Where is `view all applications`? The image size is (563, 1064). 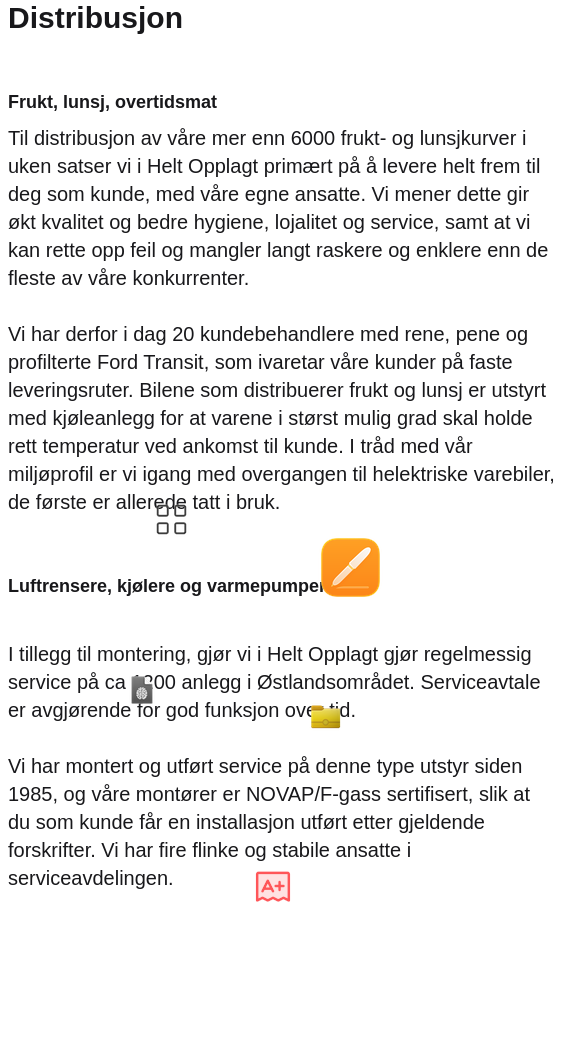 view all applications is located at coordinates (171, 519).